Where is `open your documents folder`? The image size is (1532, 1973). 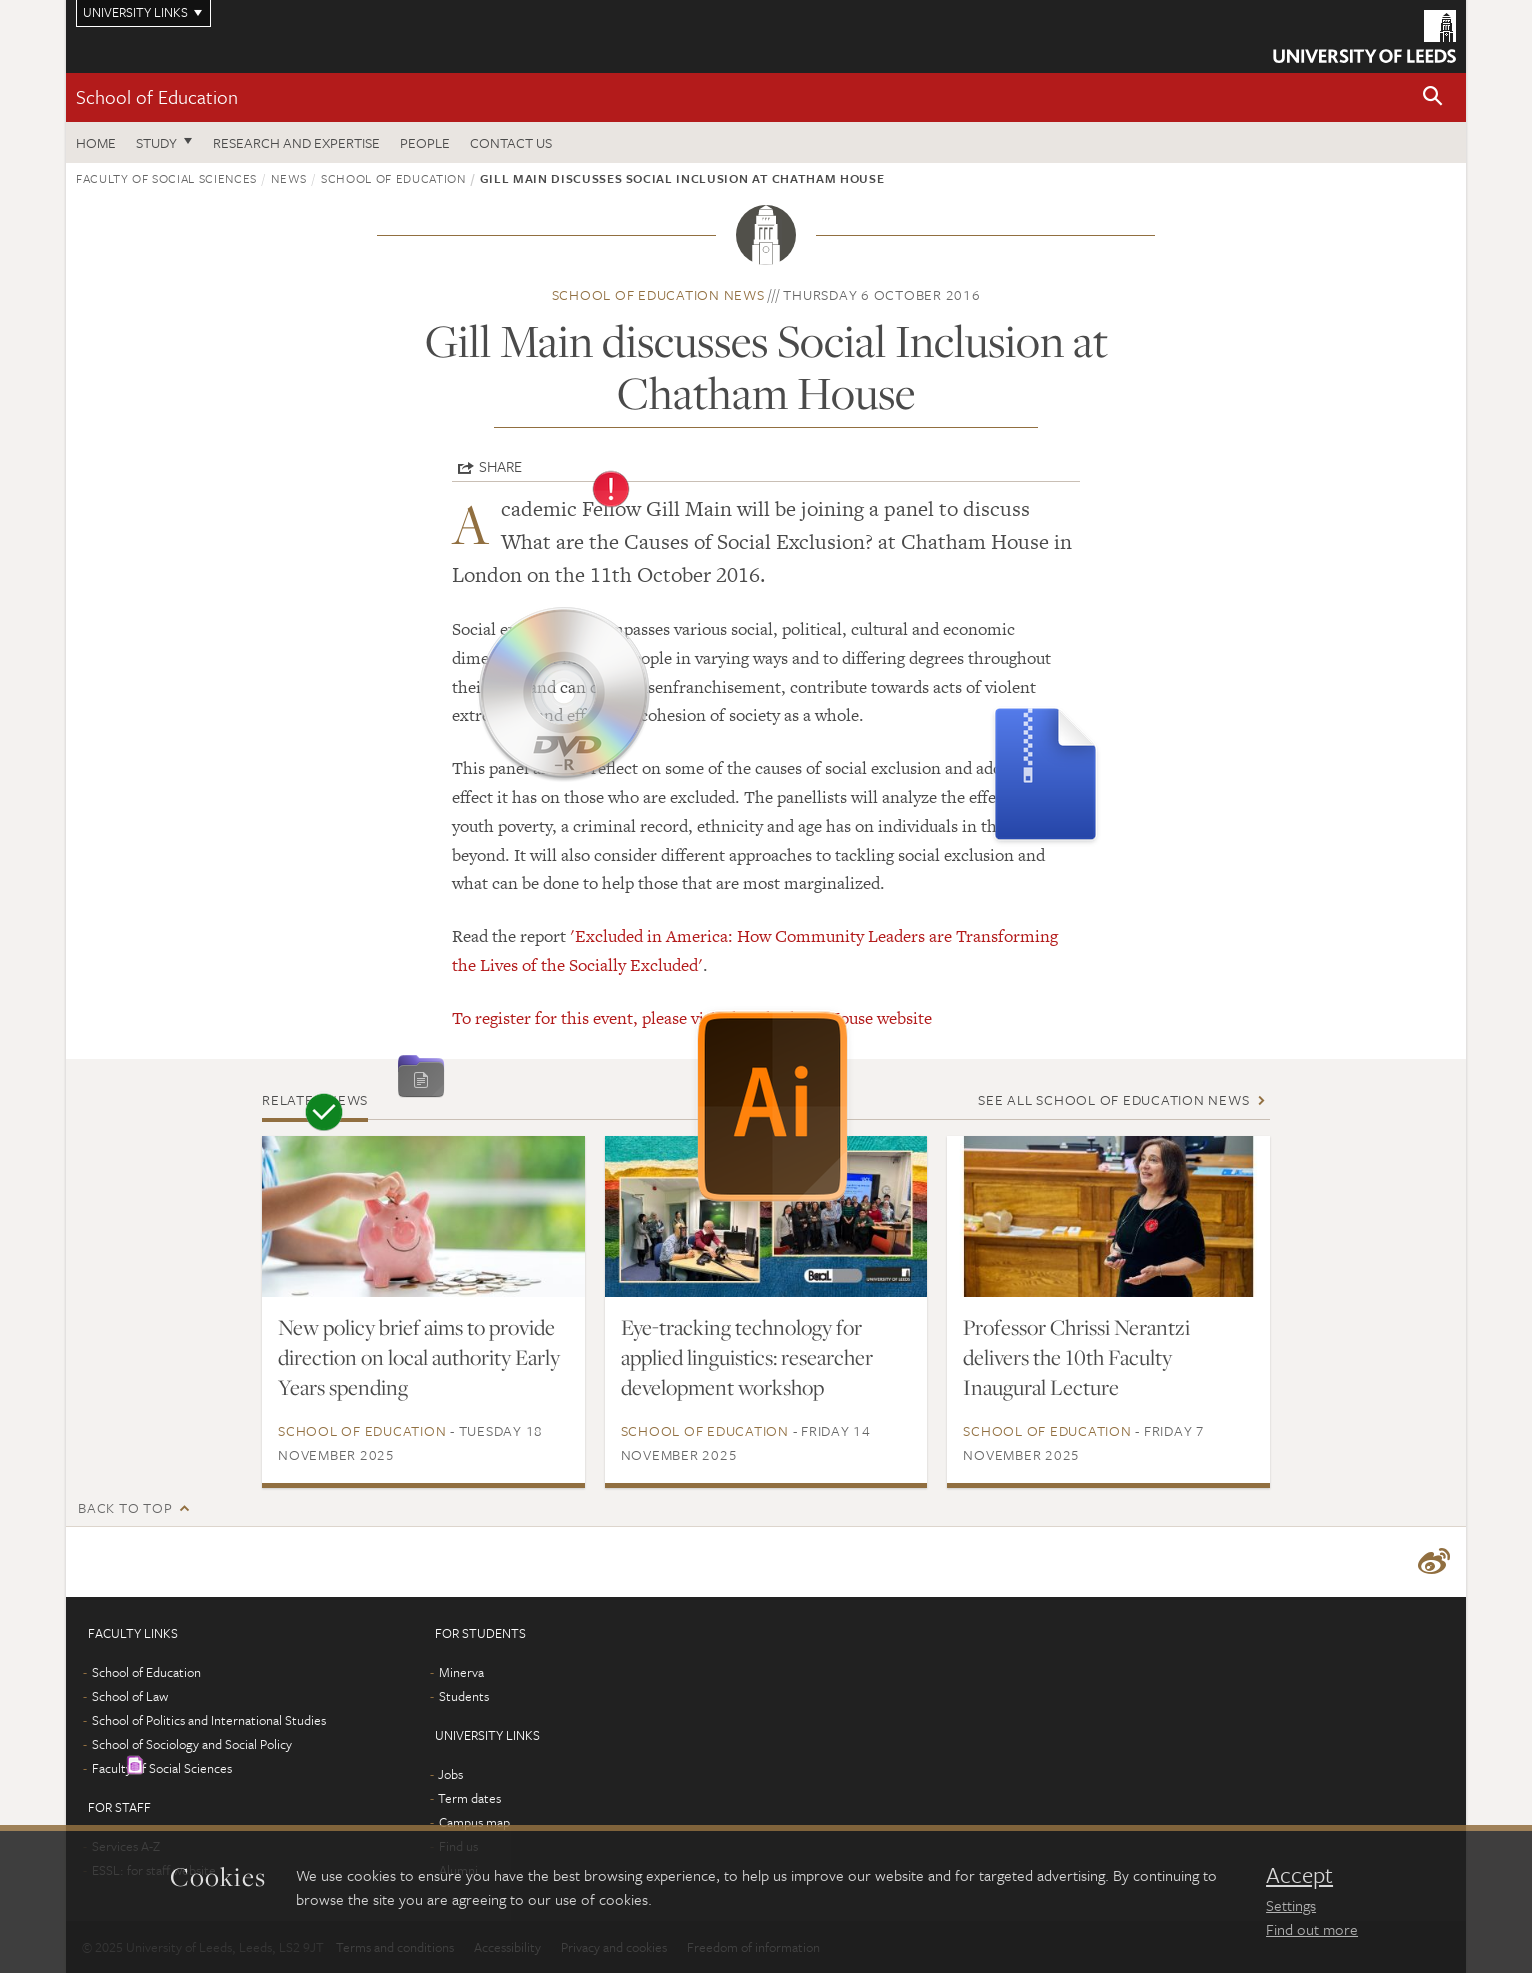 open your documents folder is located at coordinates (421, 1076).